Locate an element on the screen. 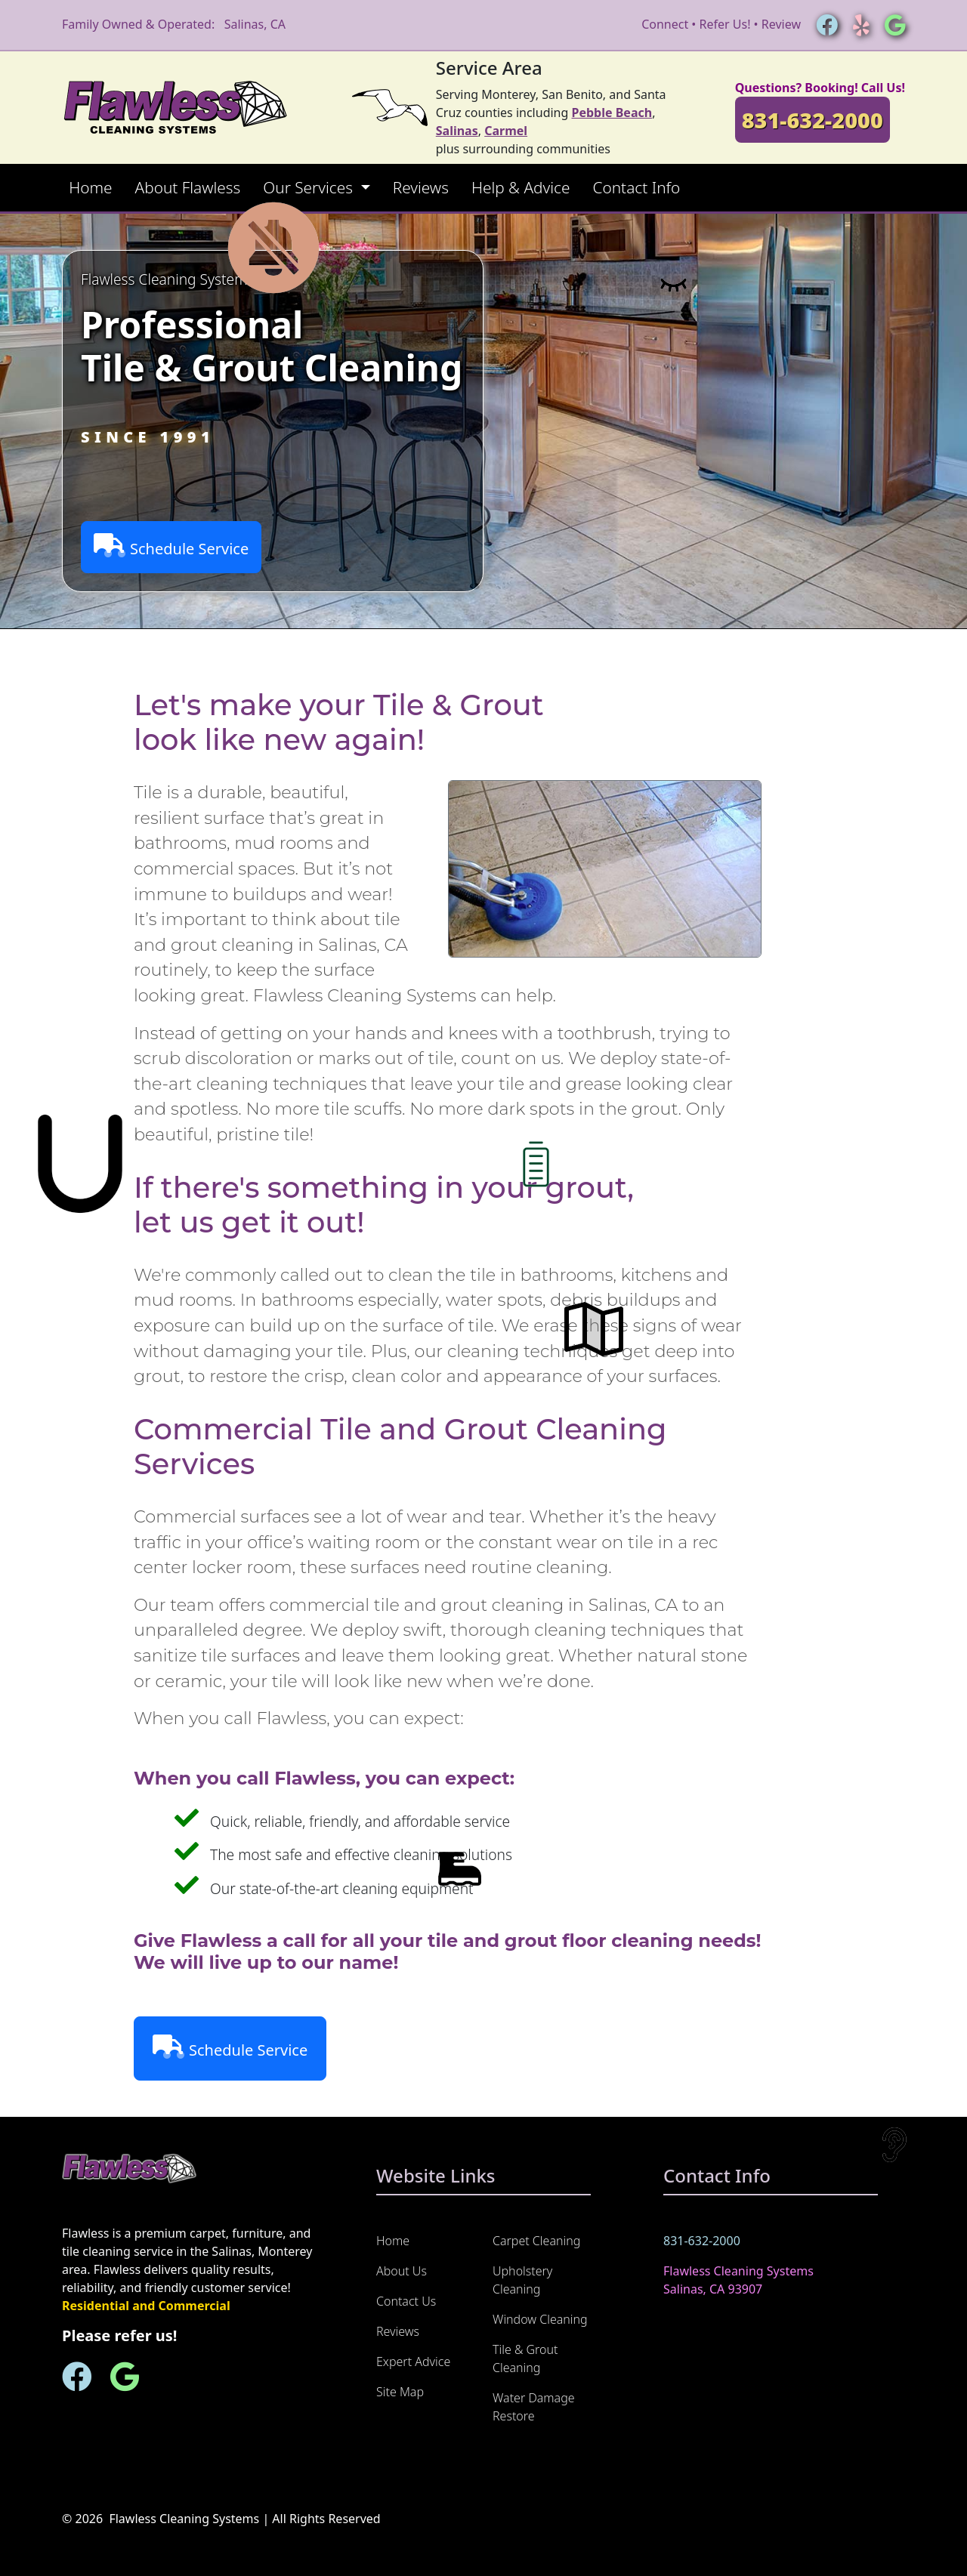 The width and height of the screenshot is (967, 2576). mute notifications is located at coordinates (273, 248).